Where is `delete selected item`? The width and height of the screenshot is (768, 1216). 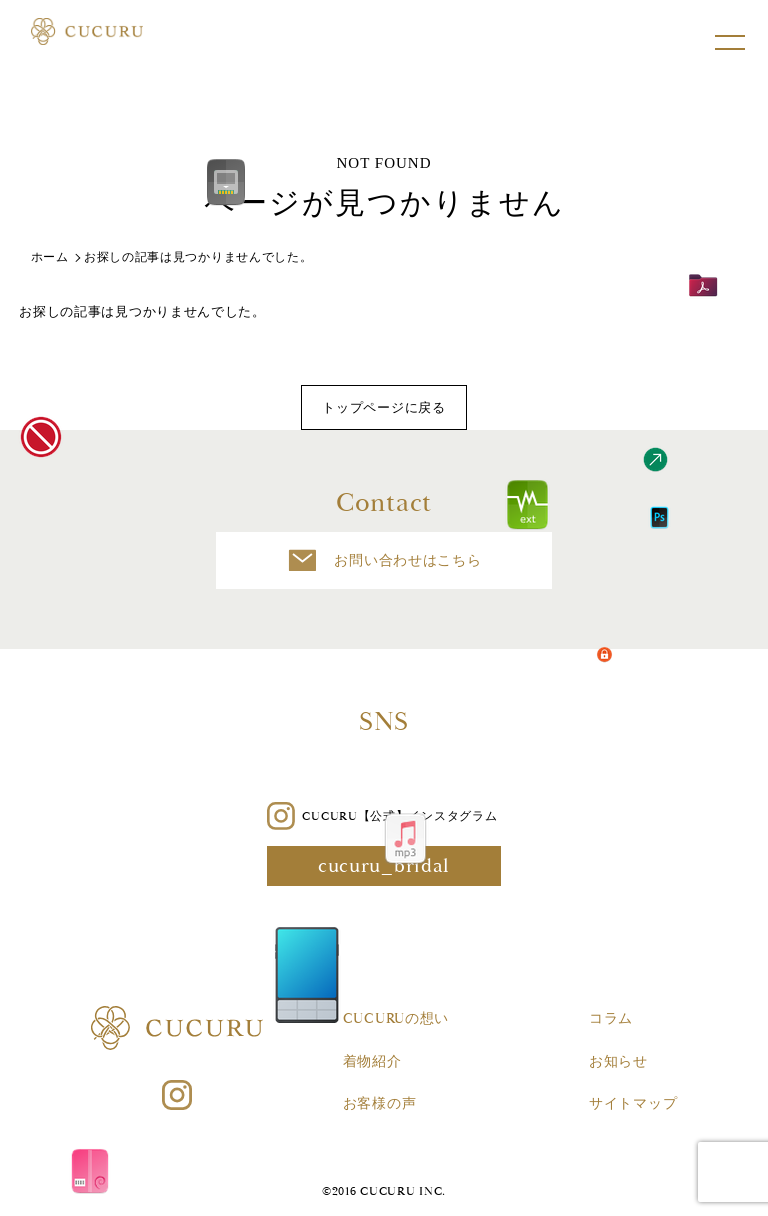 delete selected item is located at coordinates (41, 437).